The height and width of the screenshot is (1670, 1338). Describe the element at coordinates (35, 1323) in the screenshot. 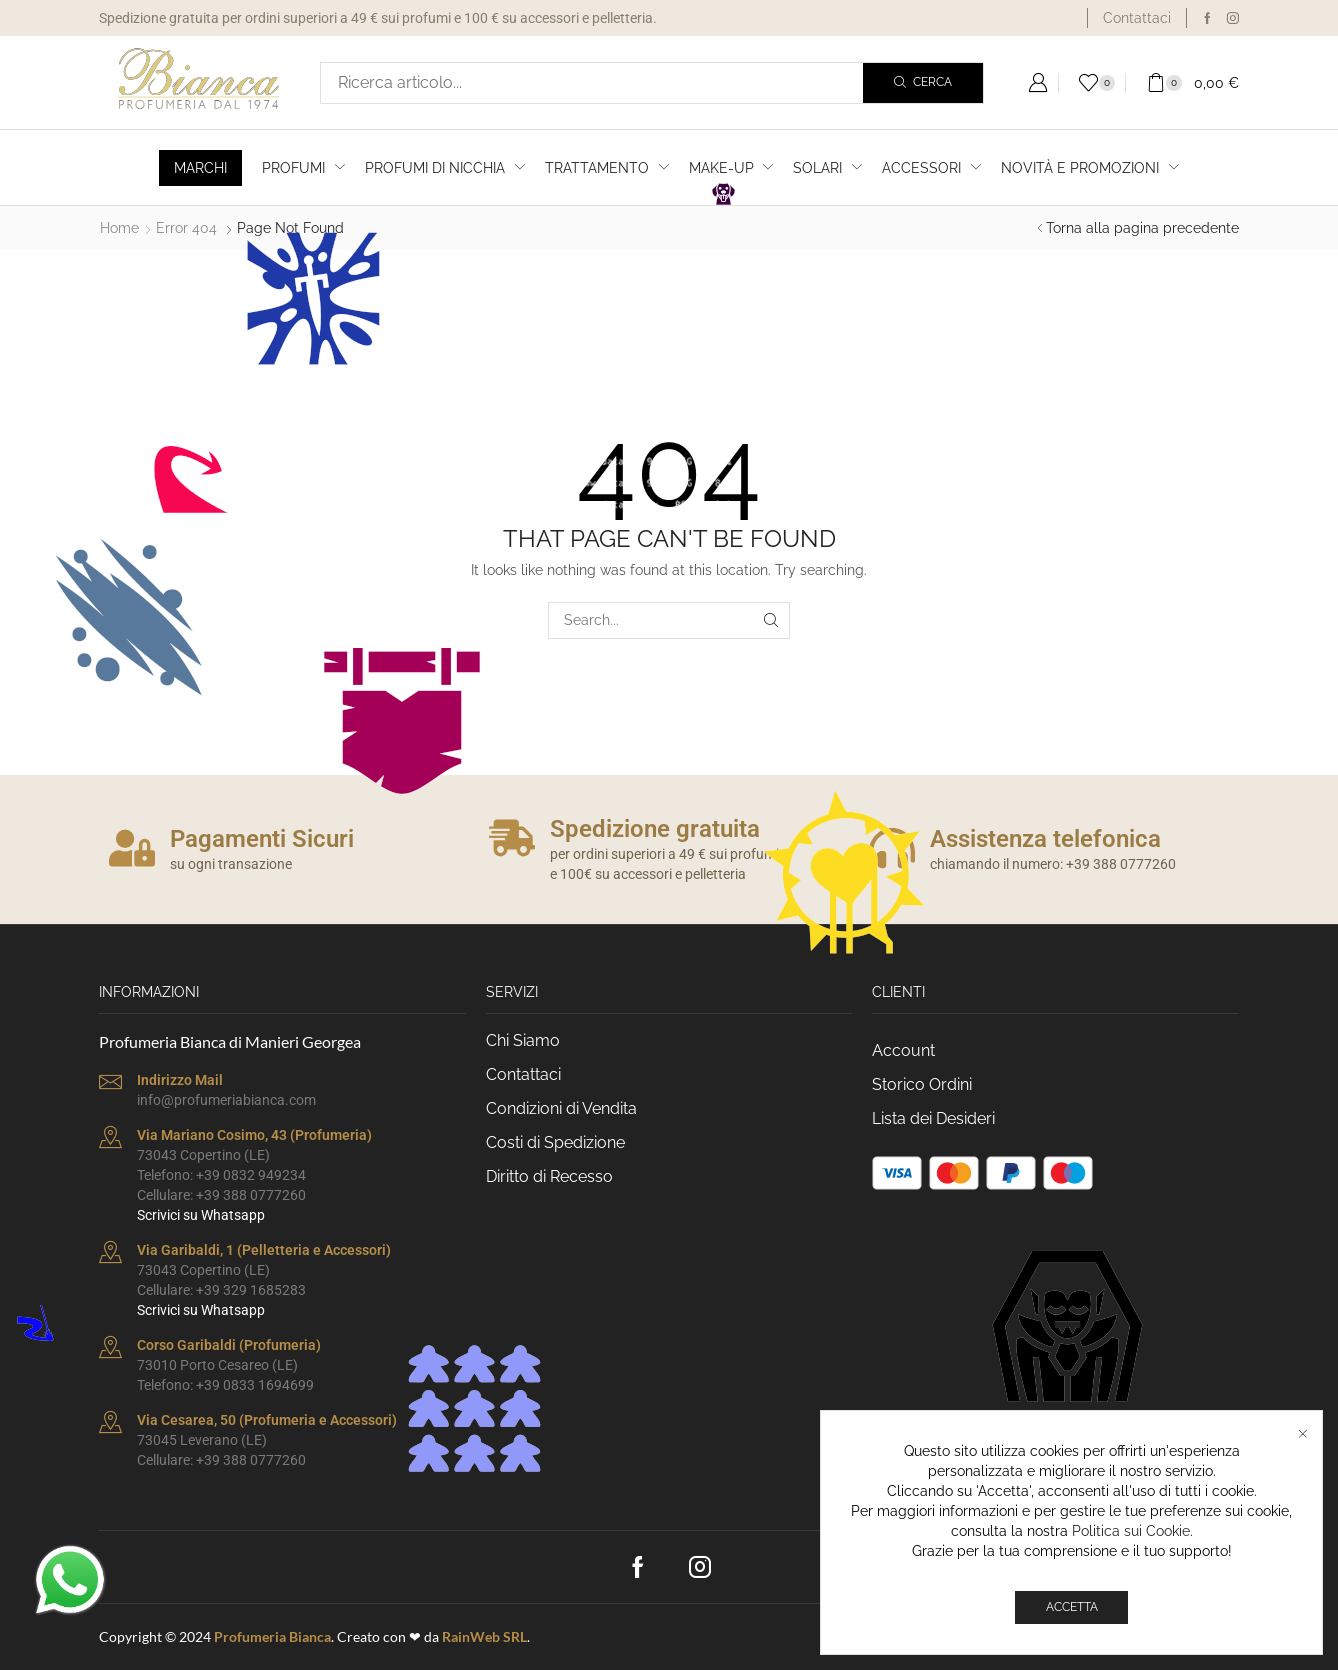

I see `activate laser attack ability` at that location.